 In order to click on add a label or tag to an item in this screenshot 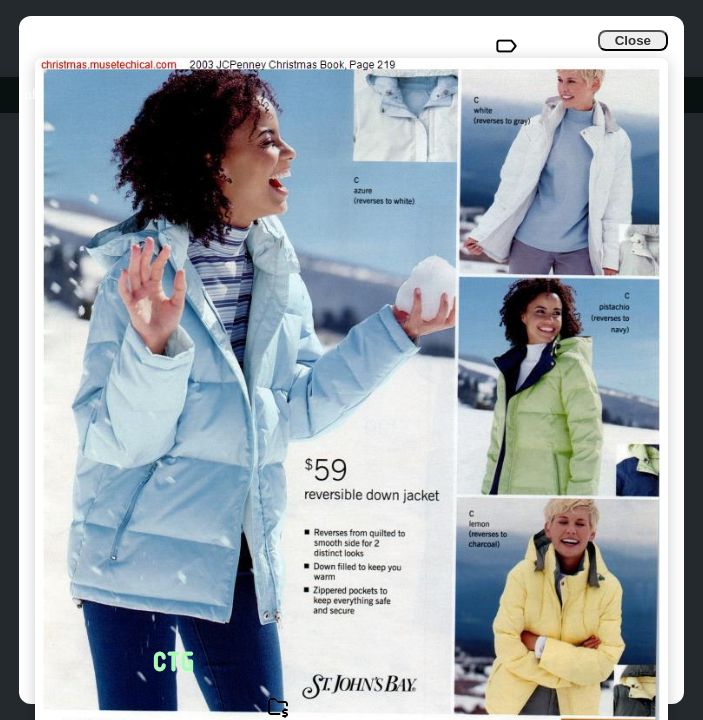, I will do `click(506, 46)`.